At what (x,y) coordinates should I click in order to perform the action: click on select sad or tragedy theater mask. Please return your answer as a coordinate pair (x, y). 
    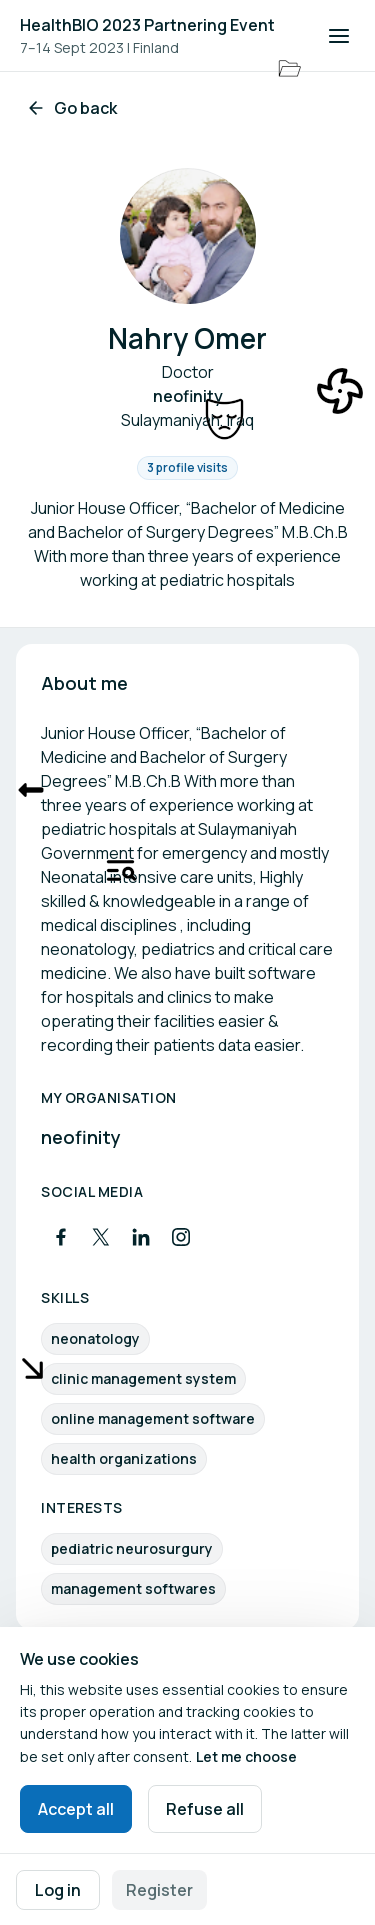
    Looking at the image, I should click on (224, 417).